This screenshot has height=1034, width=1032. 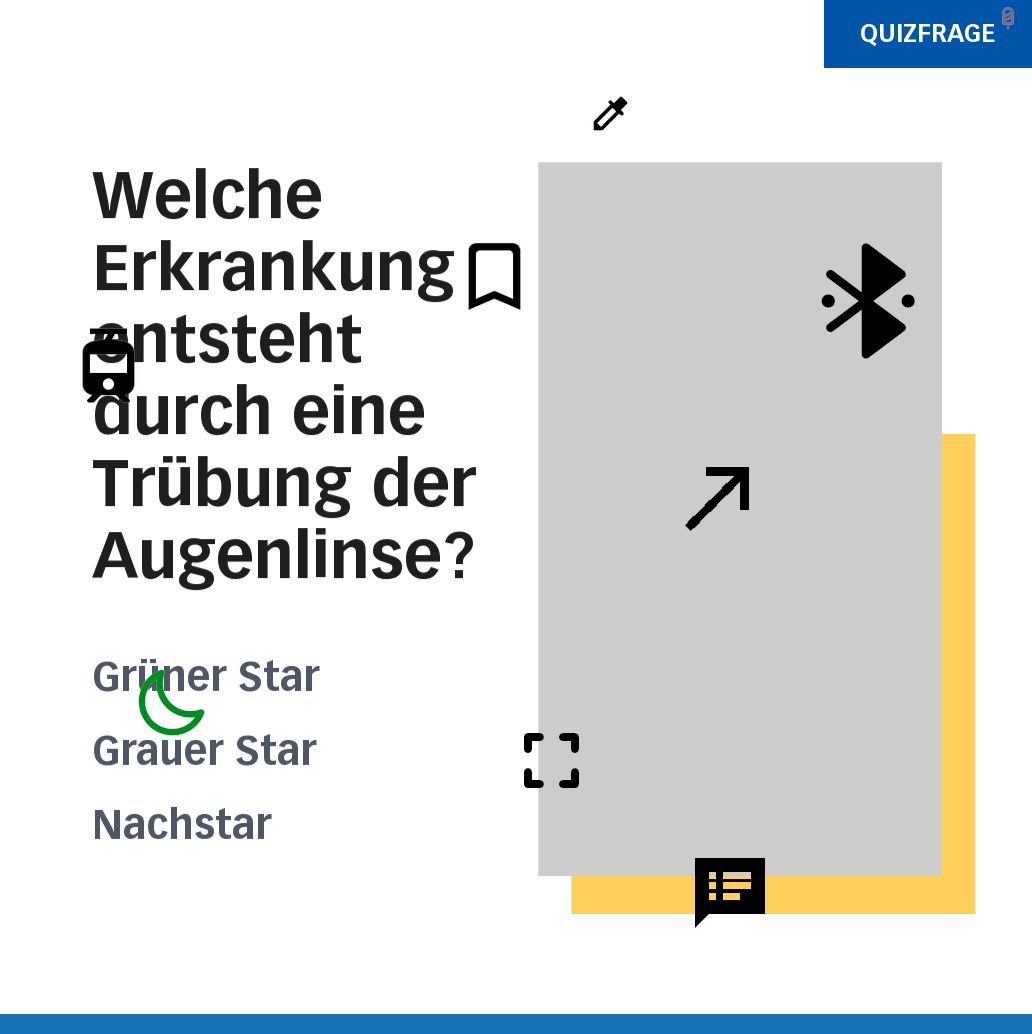 What do you see at coordinates (719, 497) in the screenshot?
I see `indicates an outgoing call was made` at bounding box center [719, 497].